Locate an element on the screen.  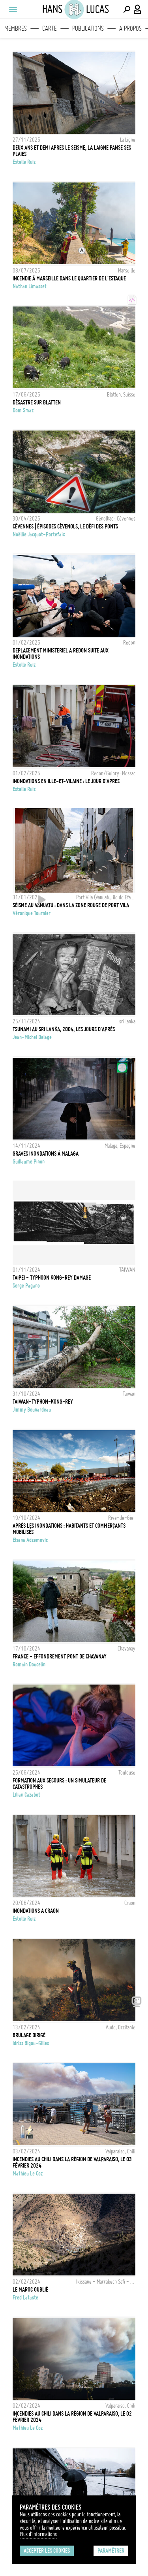
indicates third place or bronze-tier achievement is located at coordinates (86, 1213).